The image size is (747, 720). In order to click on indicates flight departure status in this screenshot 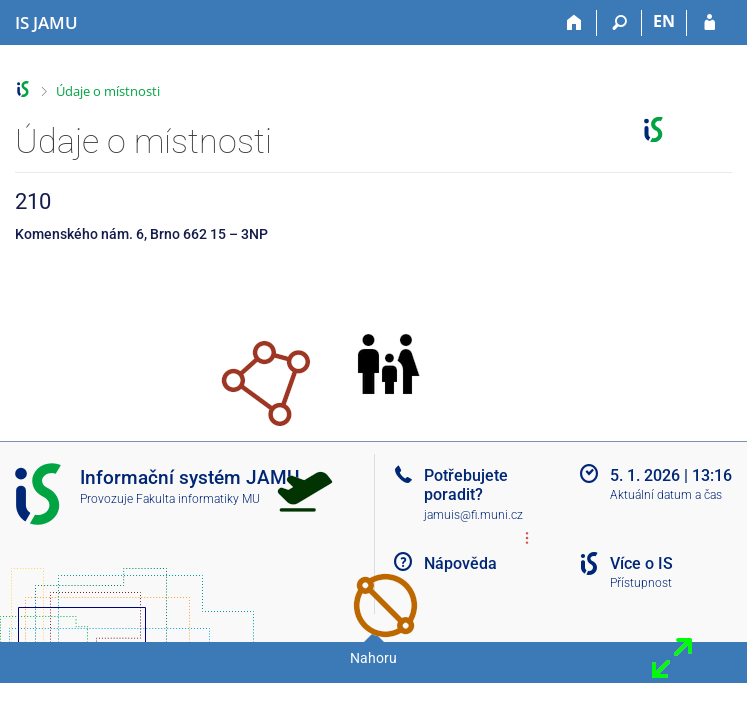, I will do `click(305, 490)`.